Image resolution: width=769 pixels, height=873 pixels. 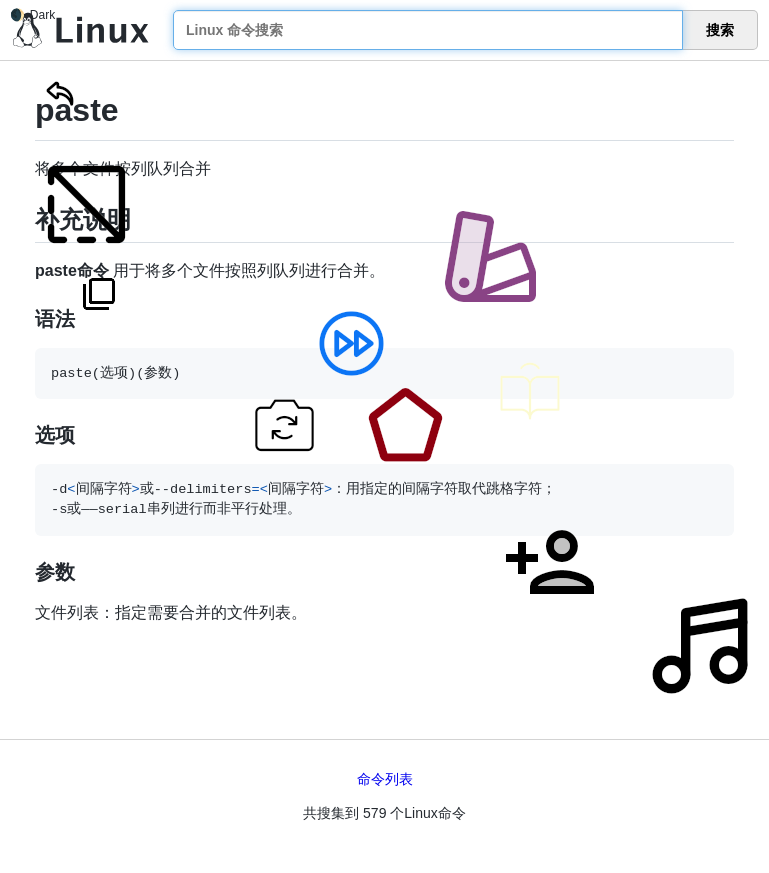 What do you see at coordinates (86, 204) in the screenshot?
I see `invert current selection` at bounding box center [86, 204].